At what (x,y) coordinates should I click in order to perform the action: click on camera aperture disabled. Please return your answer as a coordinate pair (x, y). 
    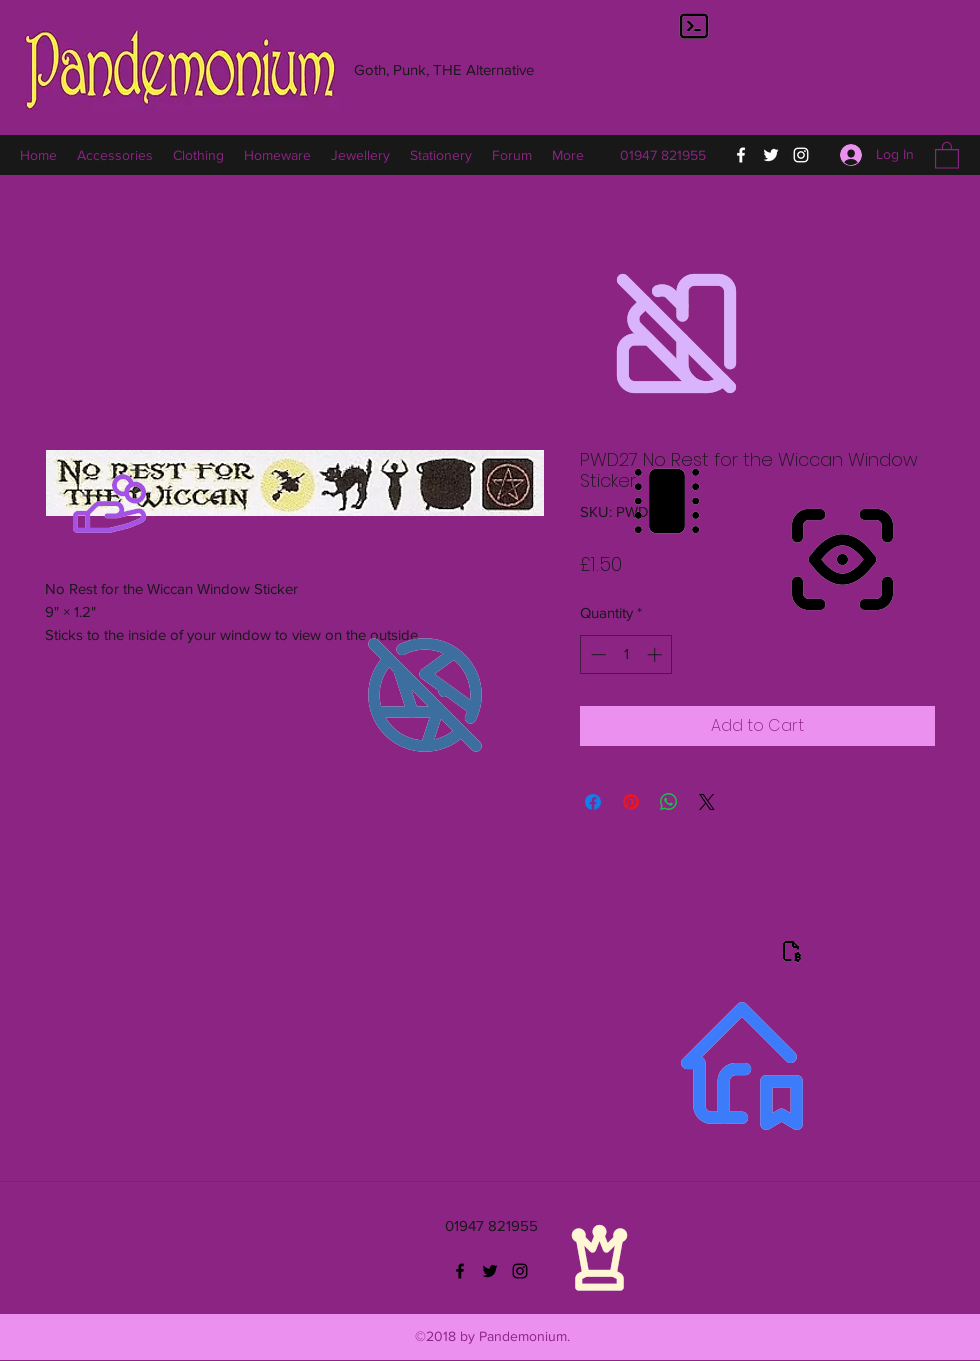
    Looking at the image, I should click on (425, 695).